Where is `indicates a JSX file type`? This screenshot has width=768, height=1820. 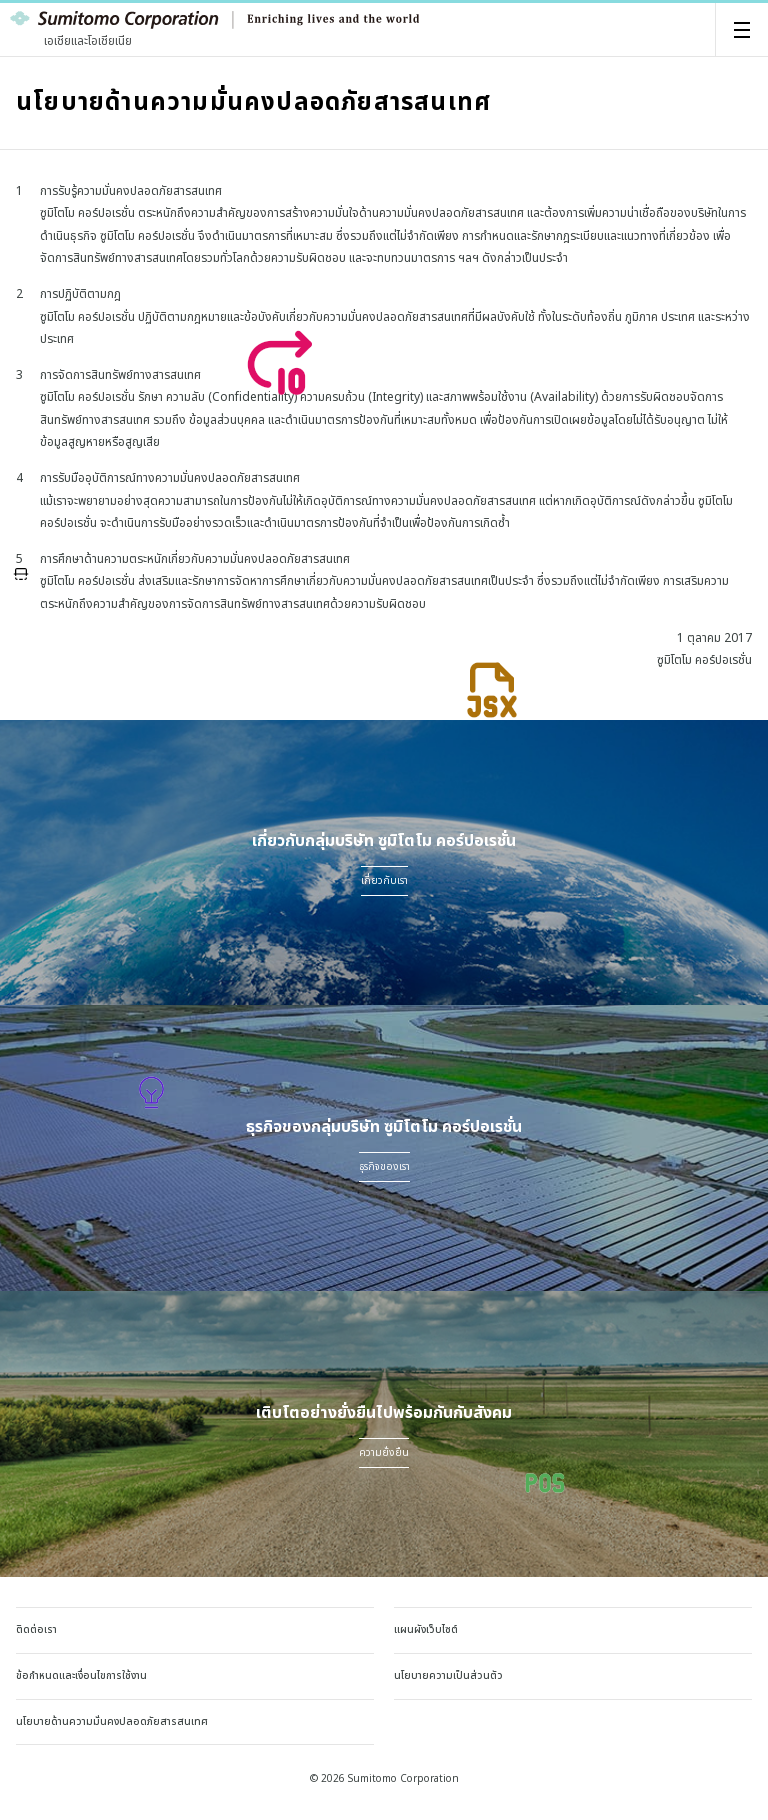 indicates a JSX file type is located at coordinates (492, 690).